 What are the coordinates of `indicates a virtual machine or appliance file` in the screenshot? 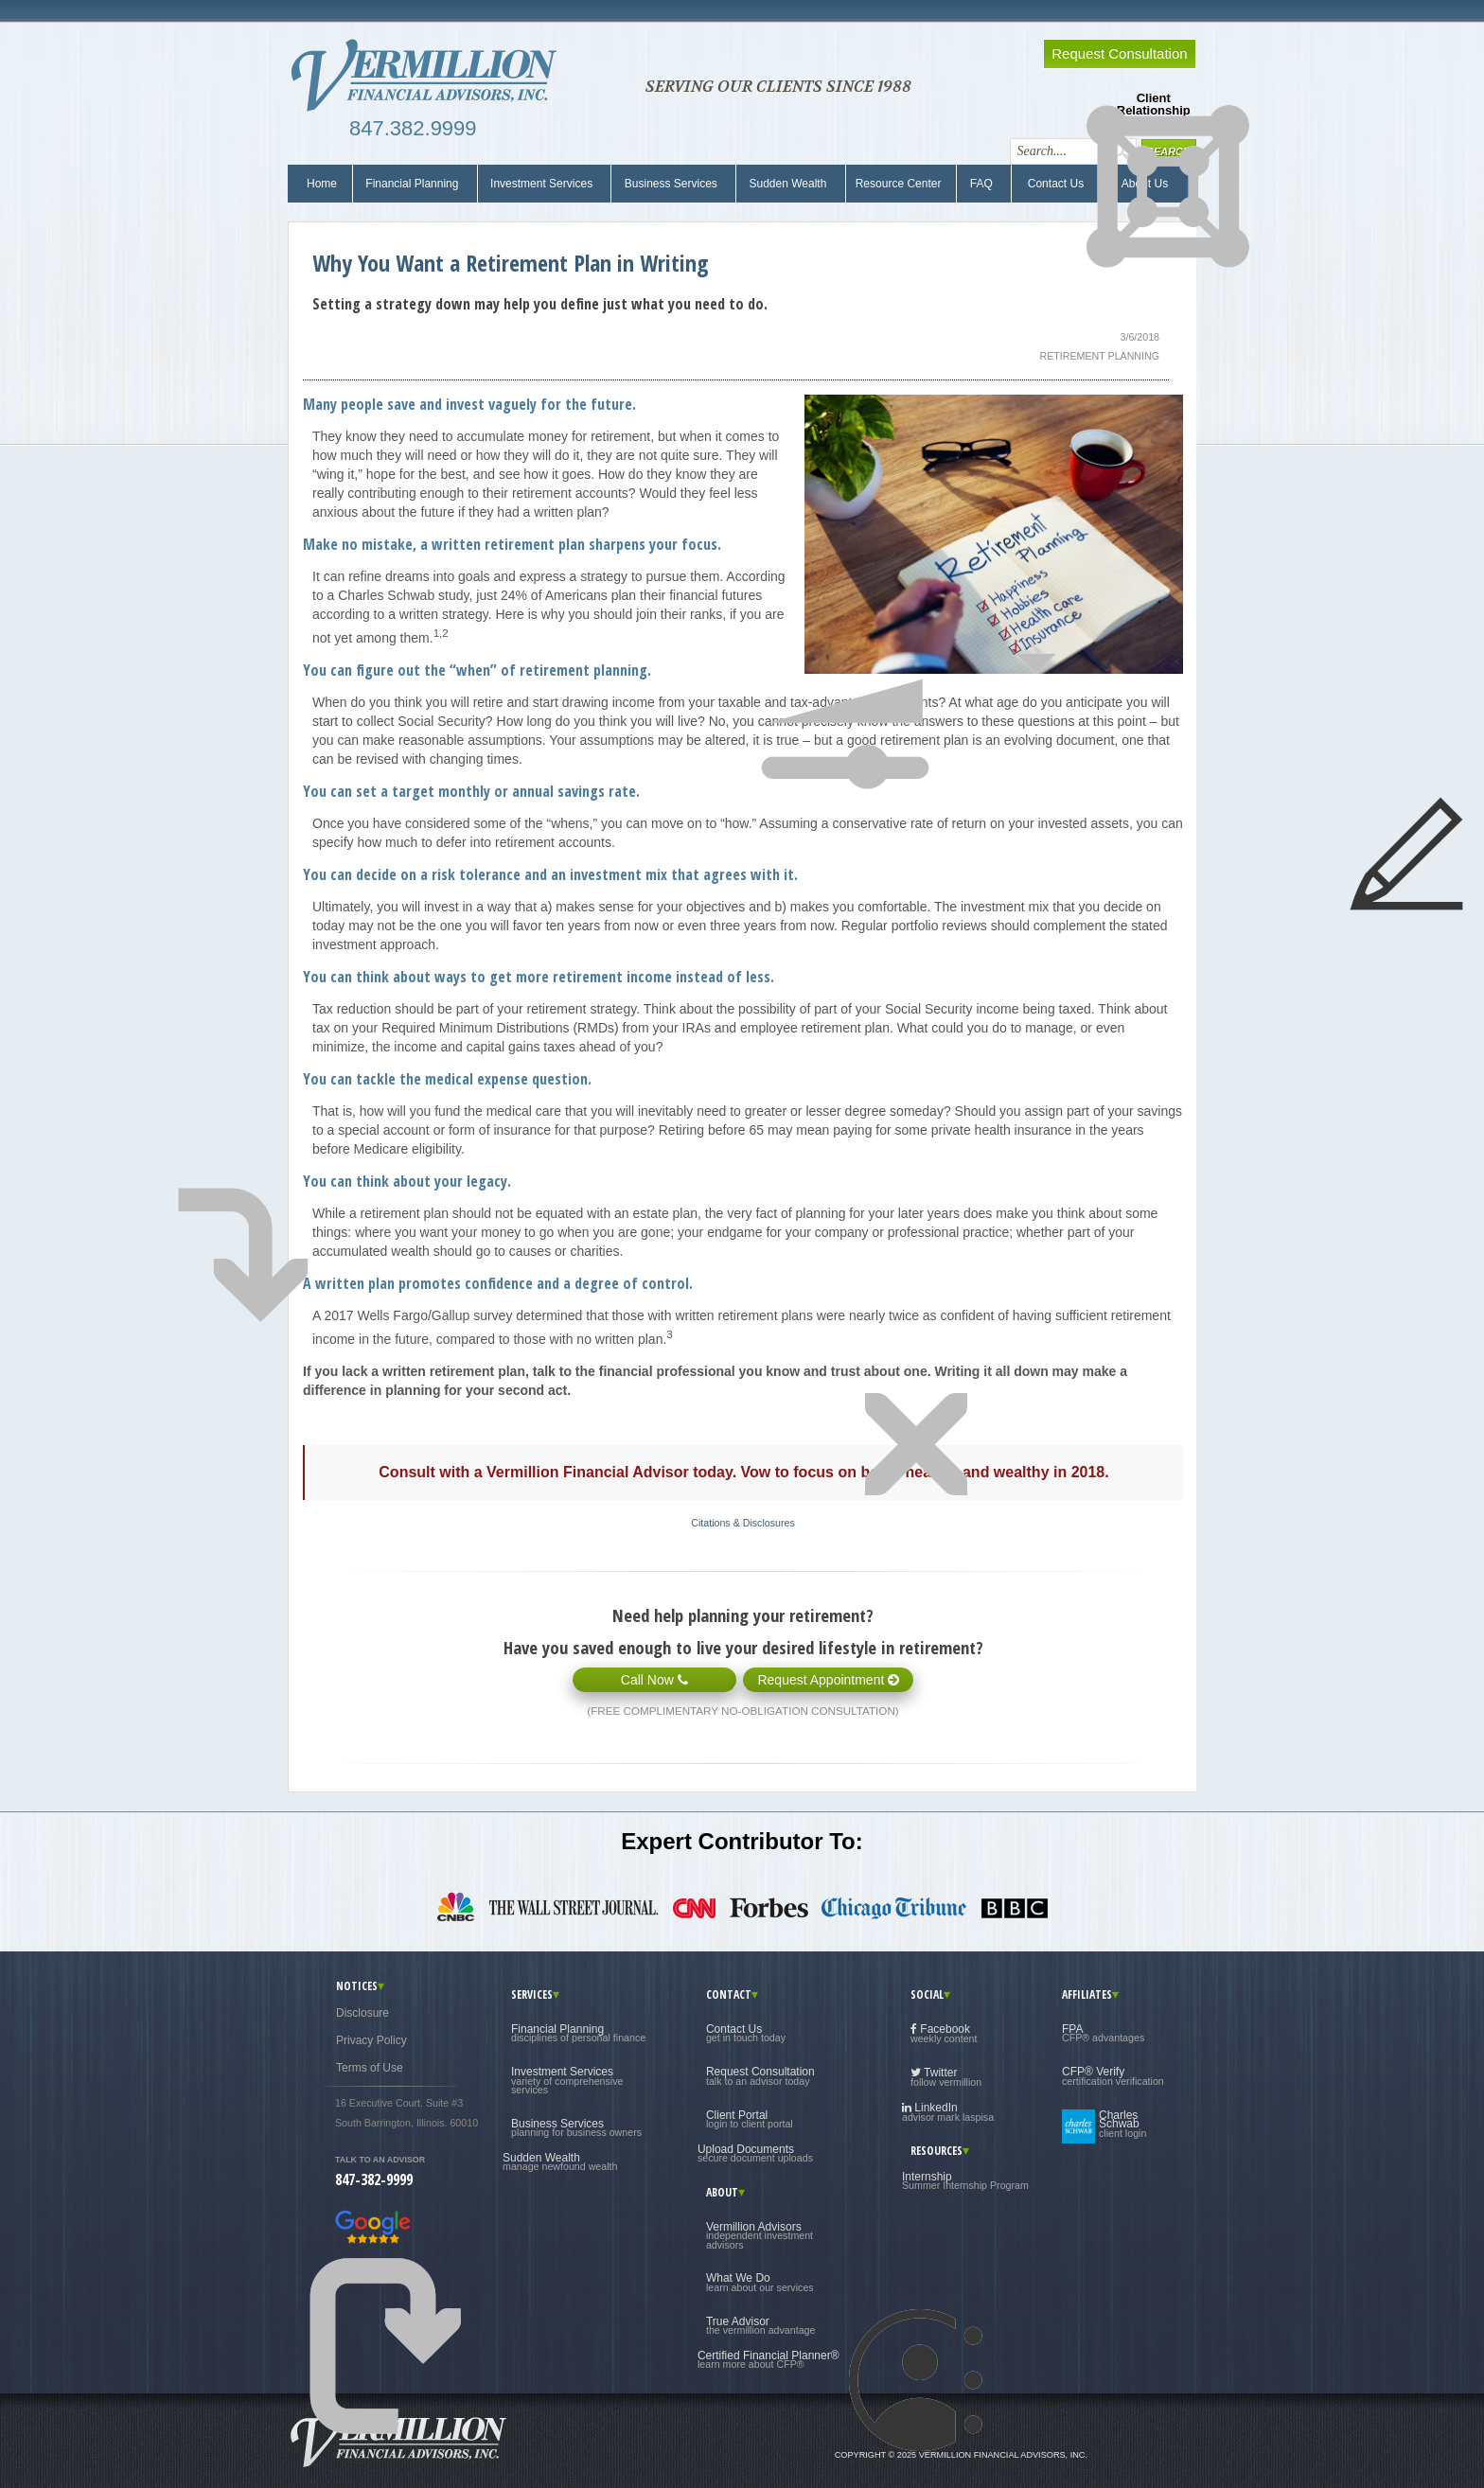 It's located at (1168, 186).